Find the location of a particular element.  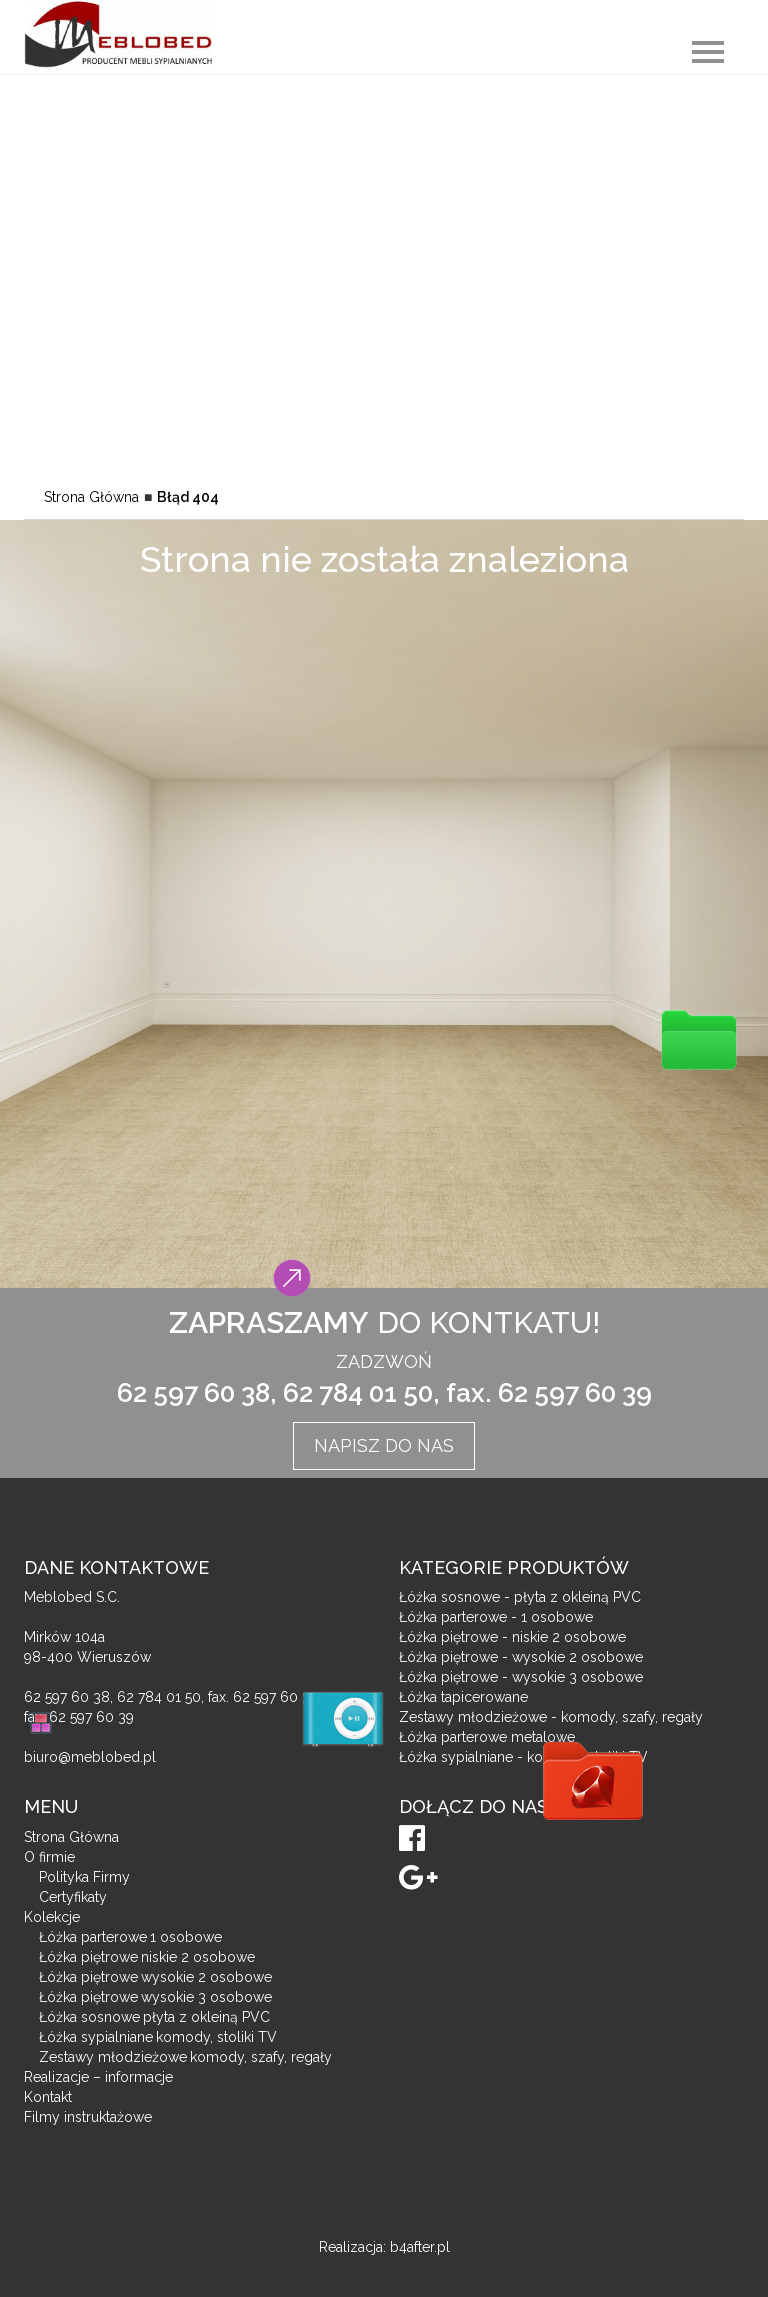

select all items in the current view is located at coordinates (41, 1723).